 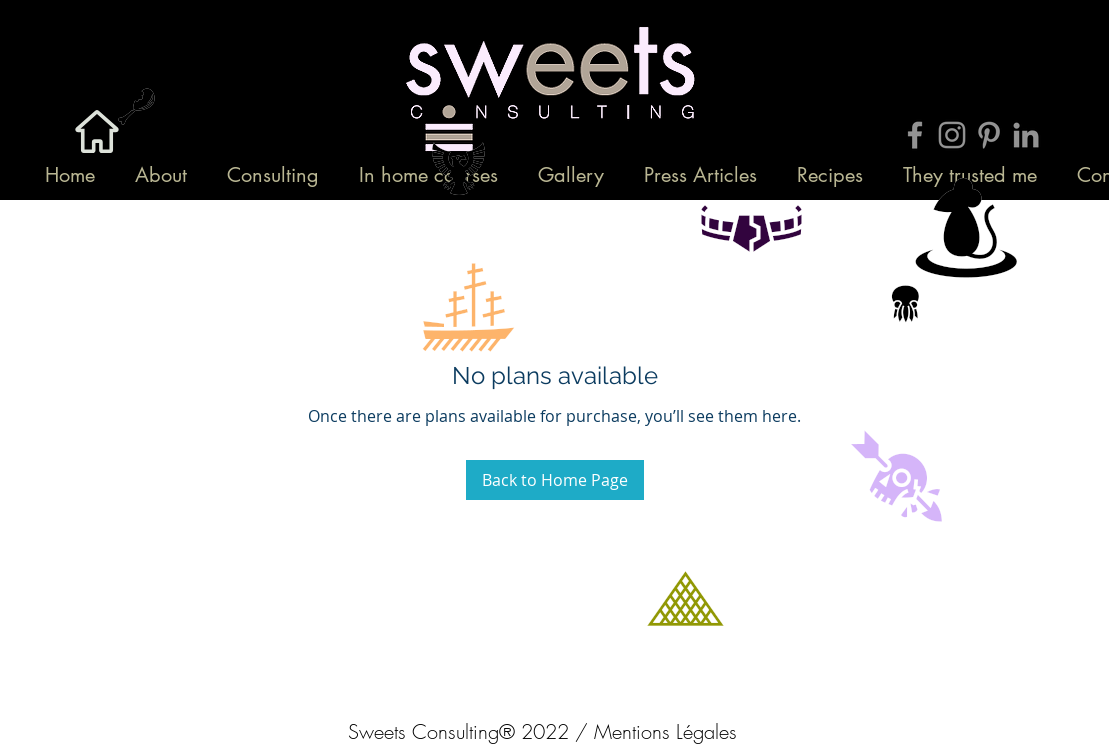 What do you see at coordinates (751, 228) in the screenshot?
I see `equip armor belt to character` at bounding box center [751, 228].